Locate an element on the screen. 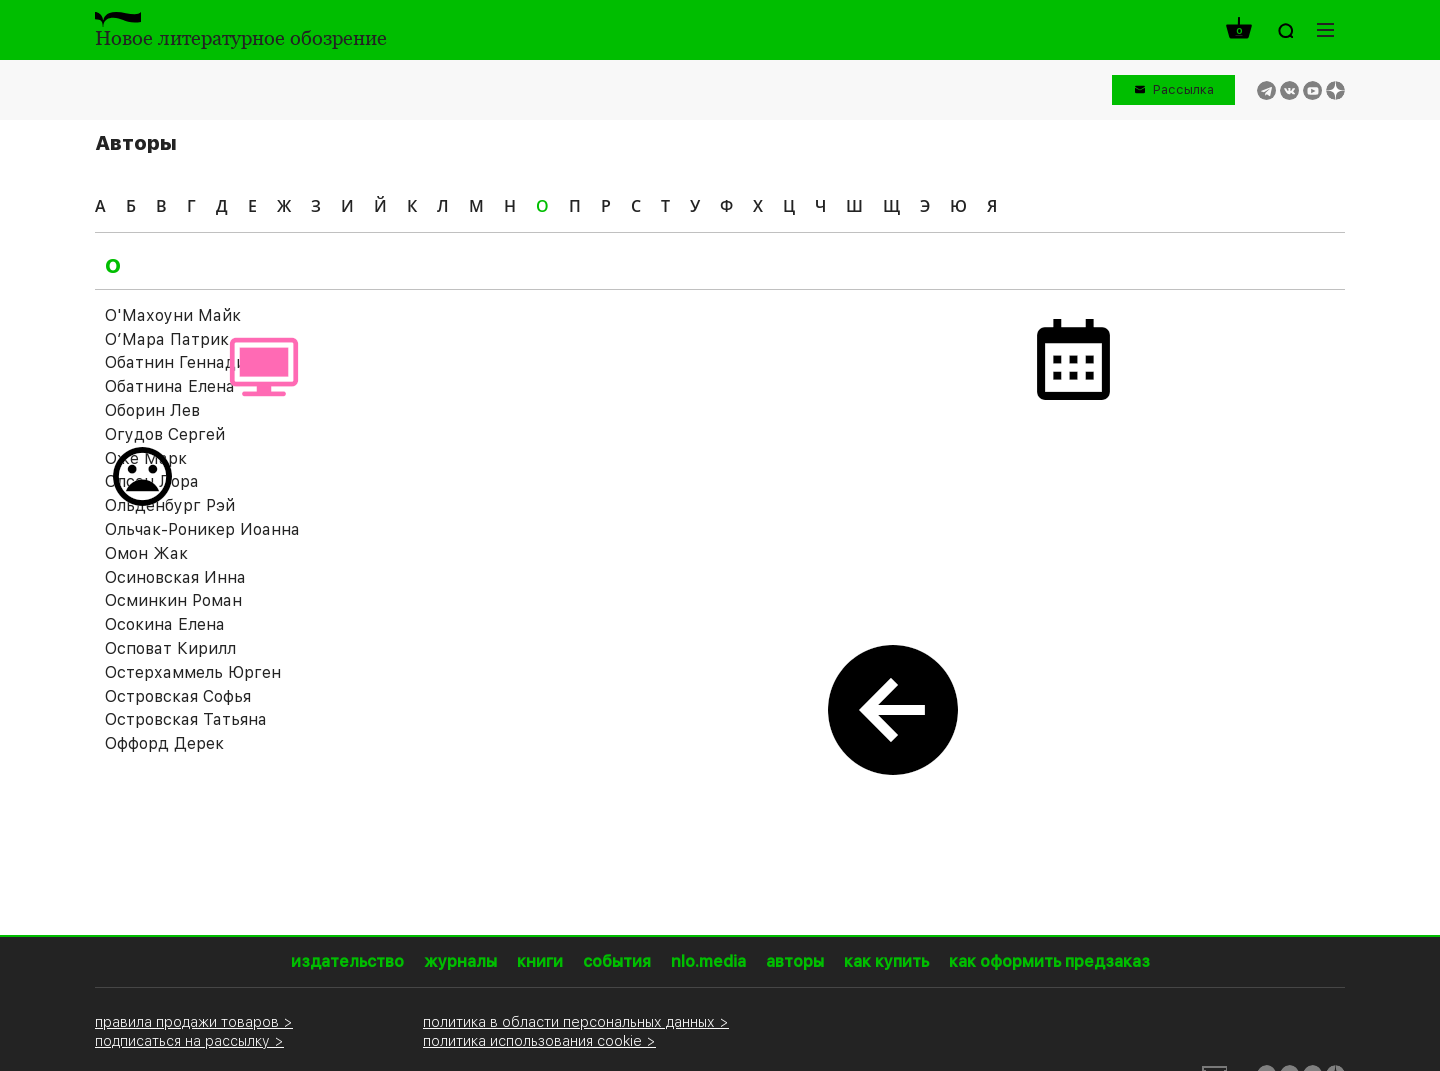 This screenshot has height=1071, width=1440. indicate a negative reaction or feedback is located at coordinates (142, 476).